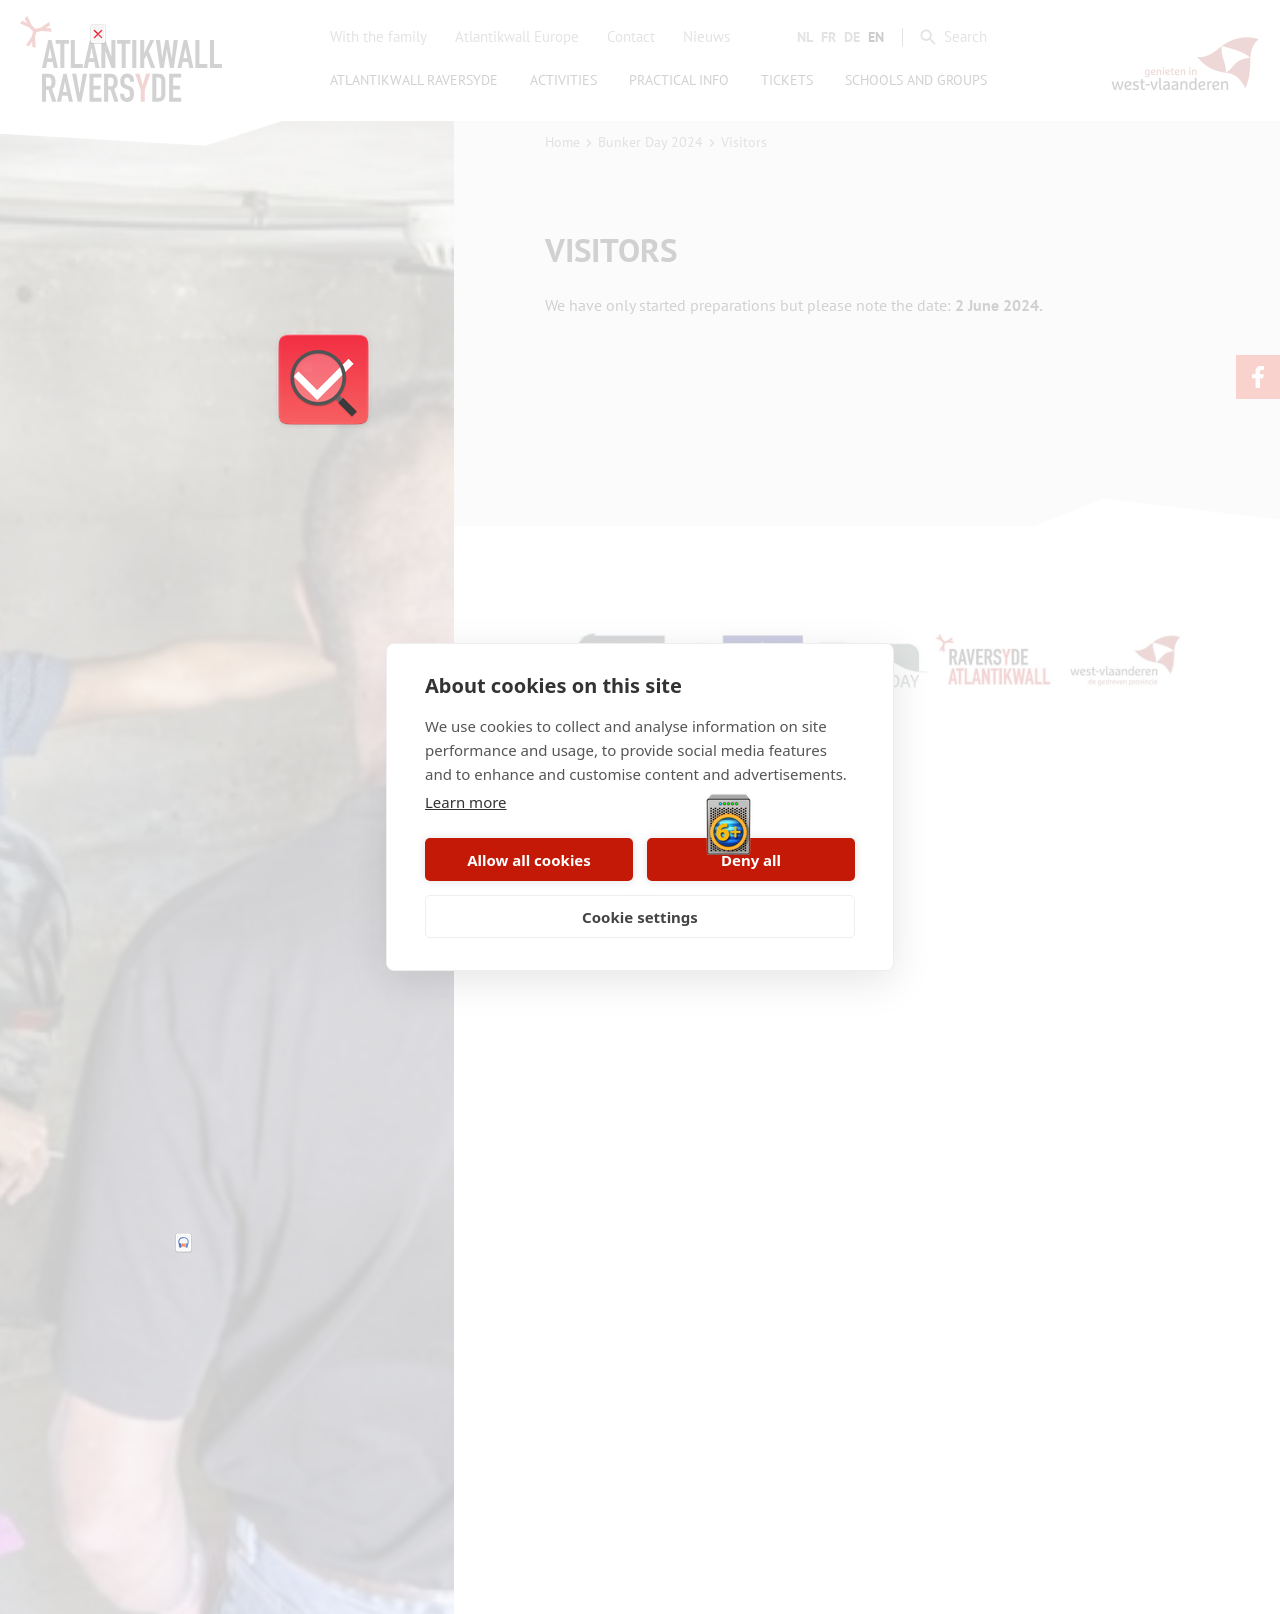 The height and width of the screenshot is (1614, 1280). I want to click on audacity audio project file, so click(183, 1242).